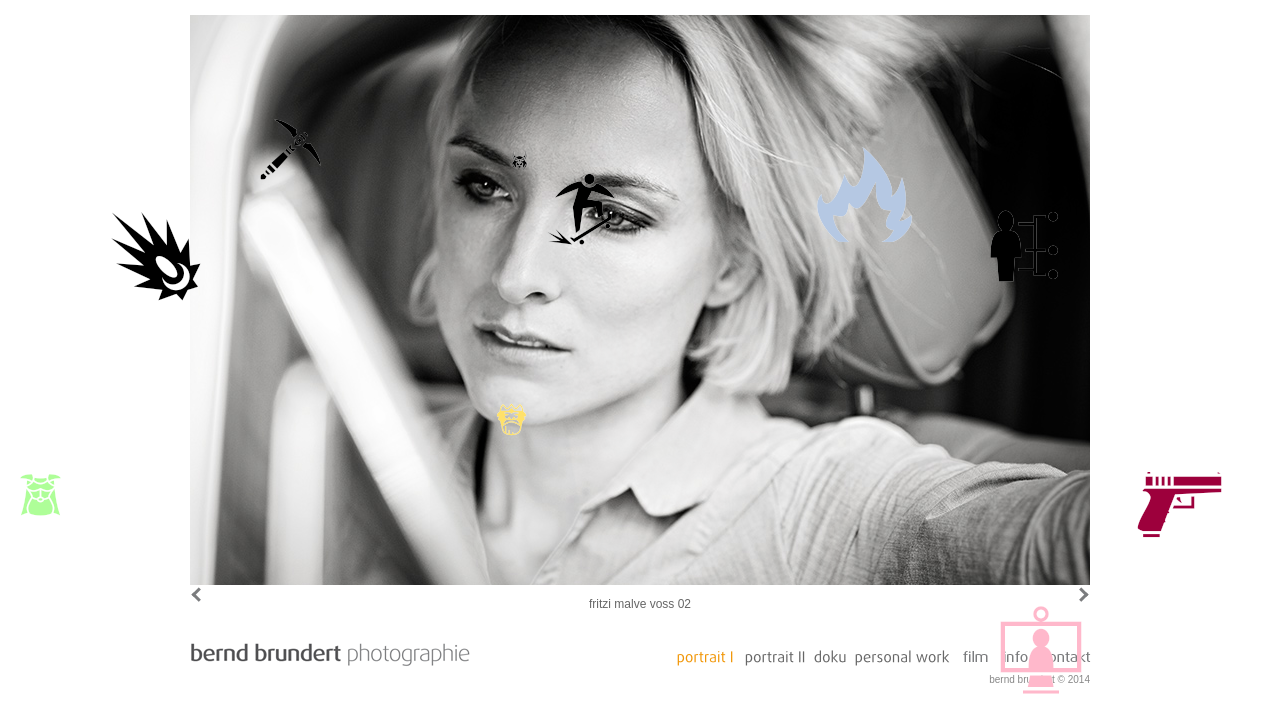 This screenshot has height=720, width=1280. What do you see at coordinates (864, 194) in the screenshot?
I see `indicates trending or popular content` at bounding box center [864, 194].